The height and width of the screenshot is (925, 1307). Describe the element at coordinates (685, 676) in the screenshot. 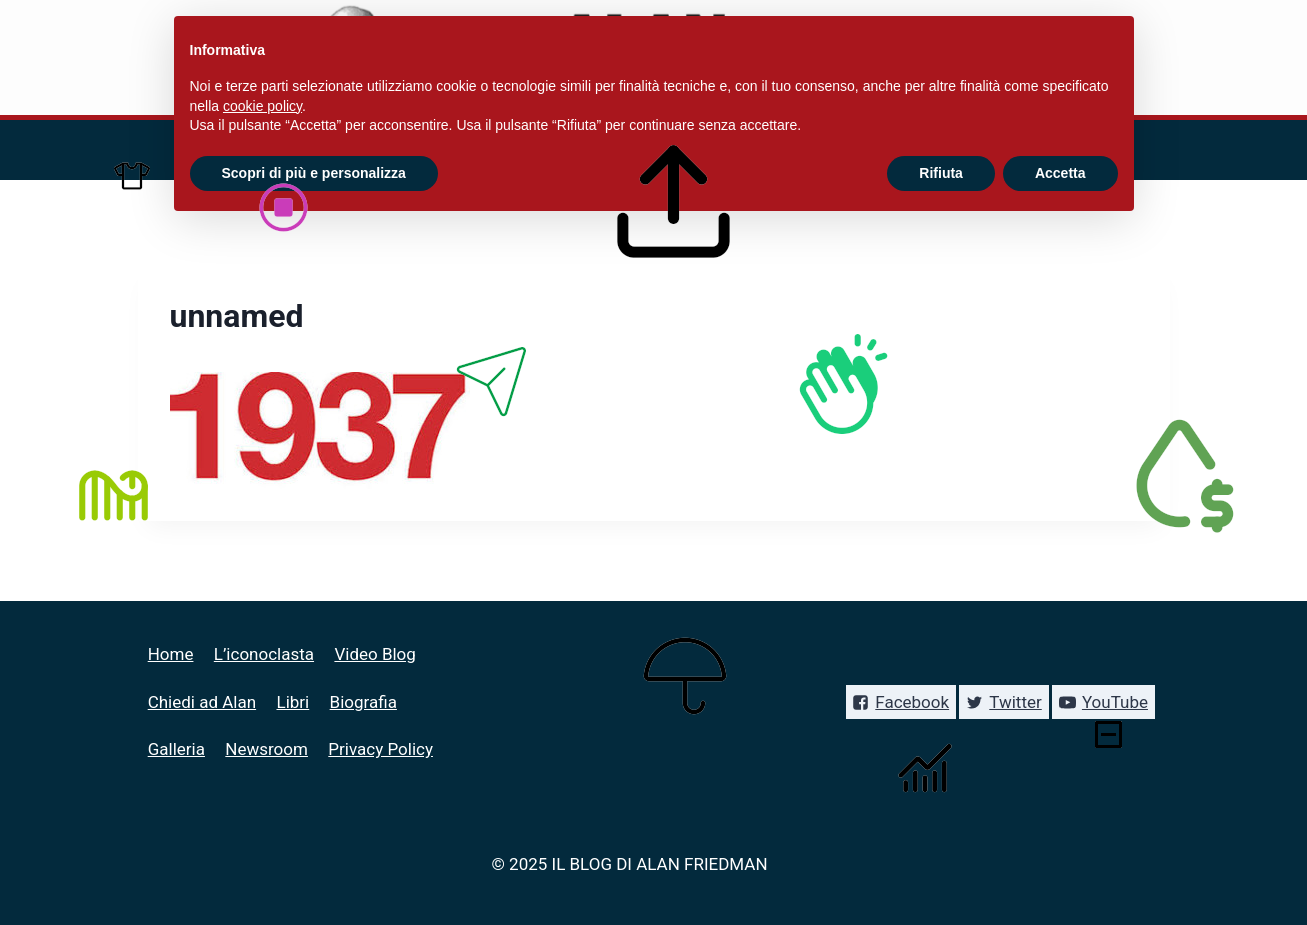

I see `indicates weather protection or rain forecast` at that location.